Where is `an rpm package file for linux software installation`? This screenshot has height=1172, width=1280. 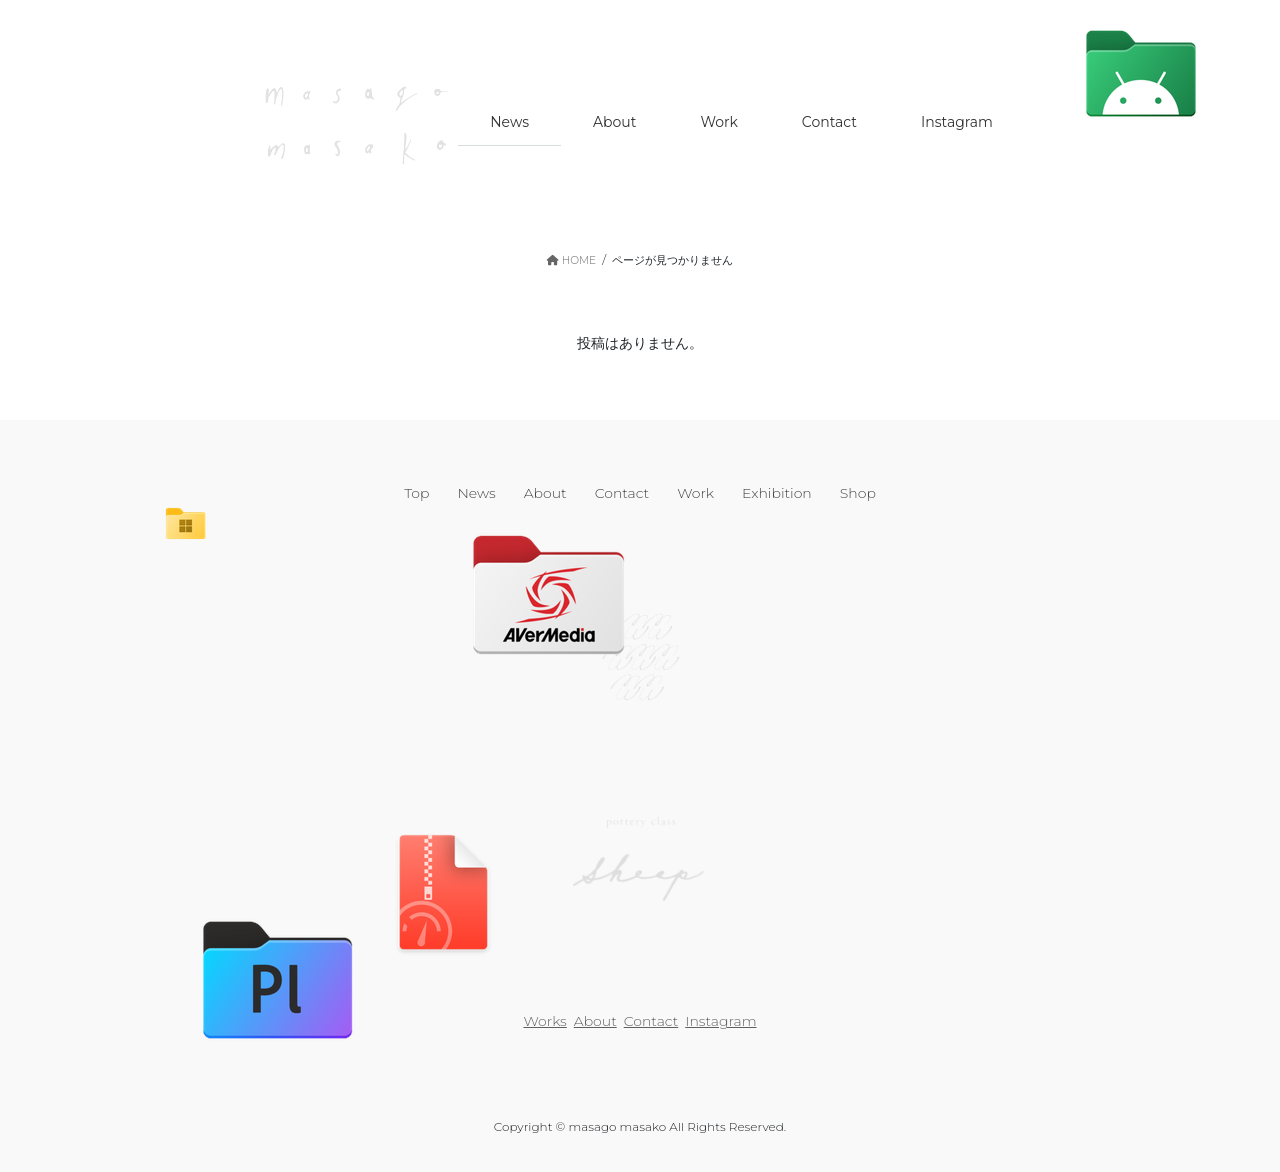
an rpm package file for linux software installation is located at coordinates (443, 894).